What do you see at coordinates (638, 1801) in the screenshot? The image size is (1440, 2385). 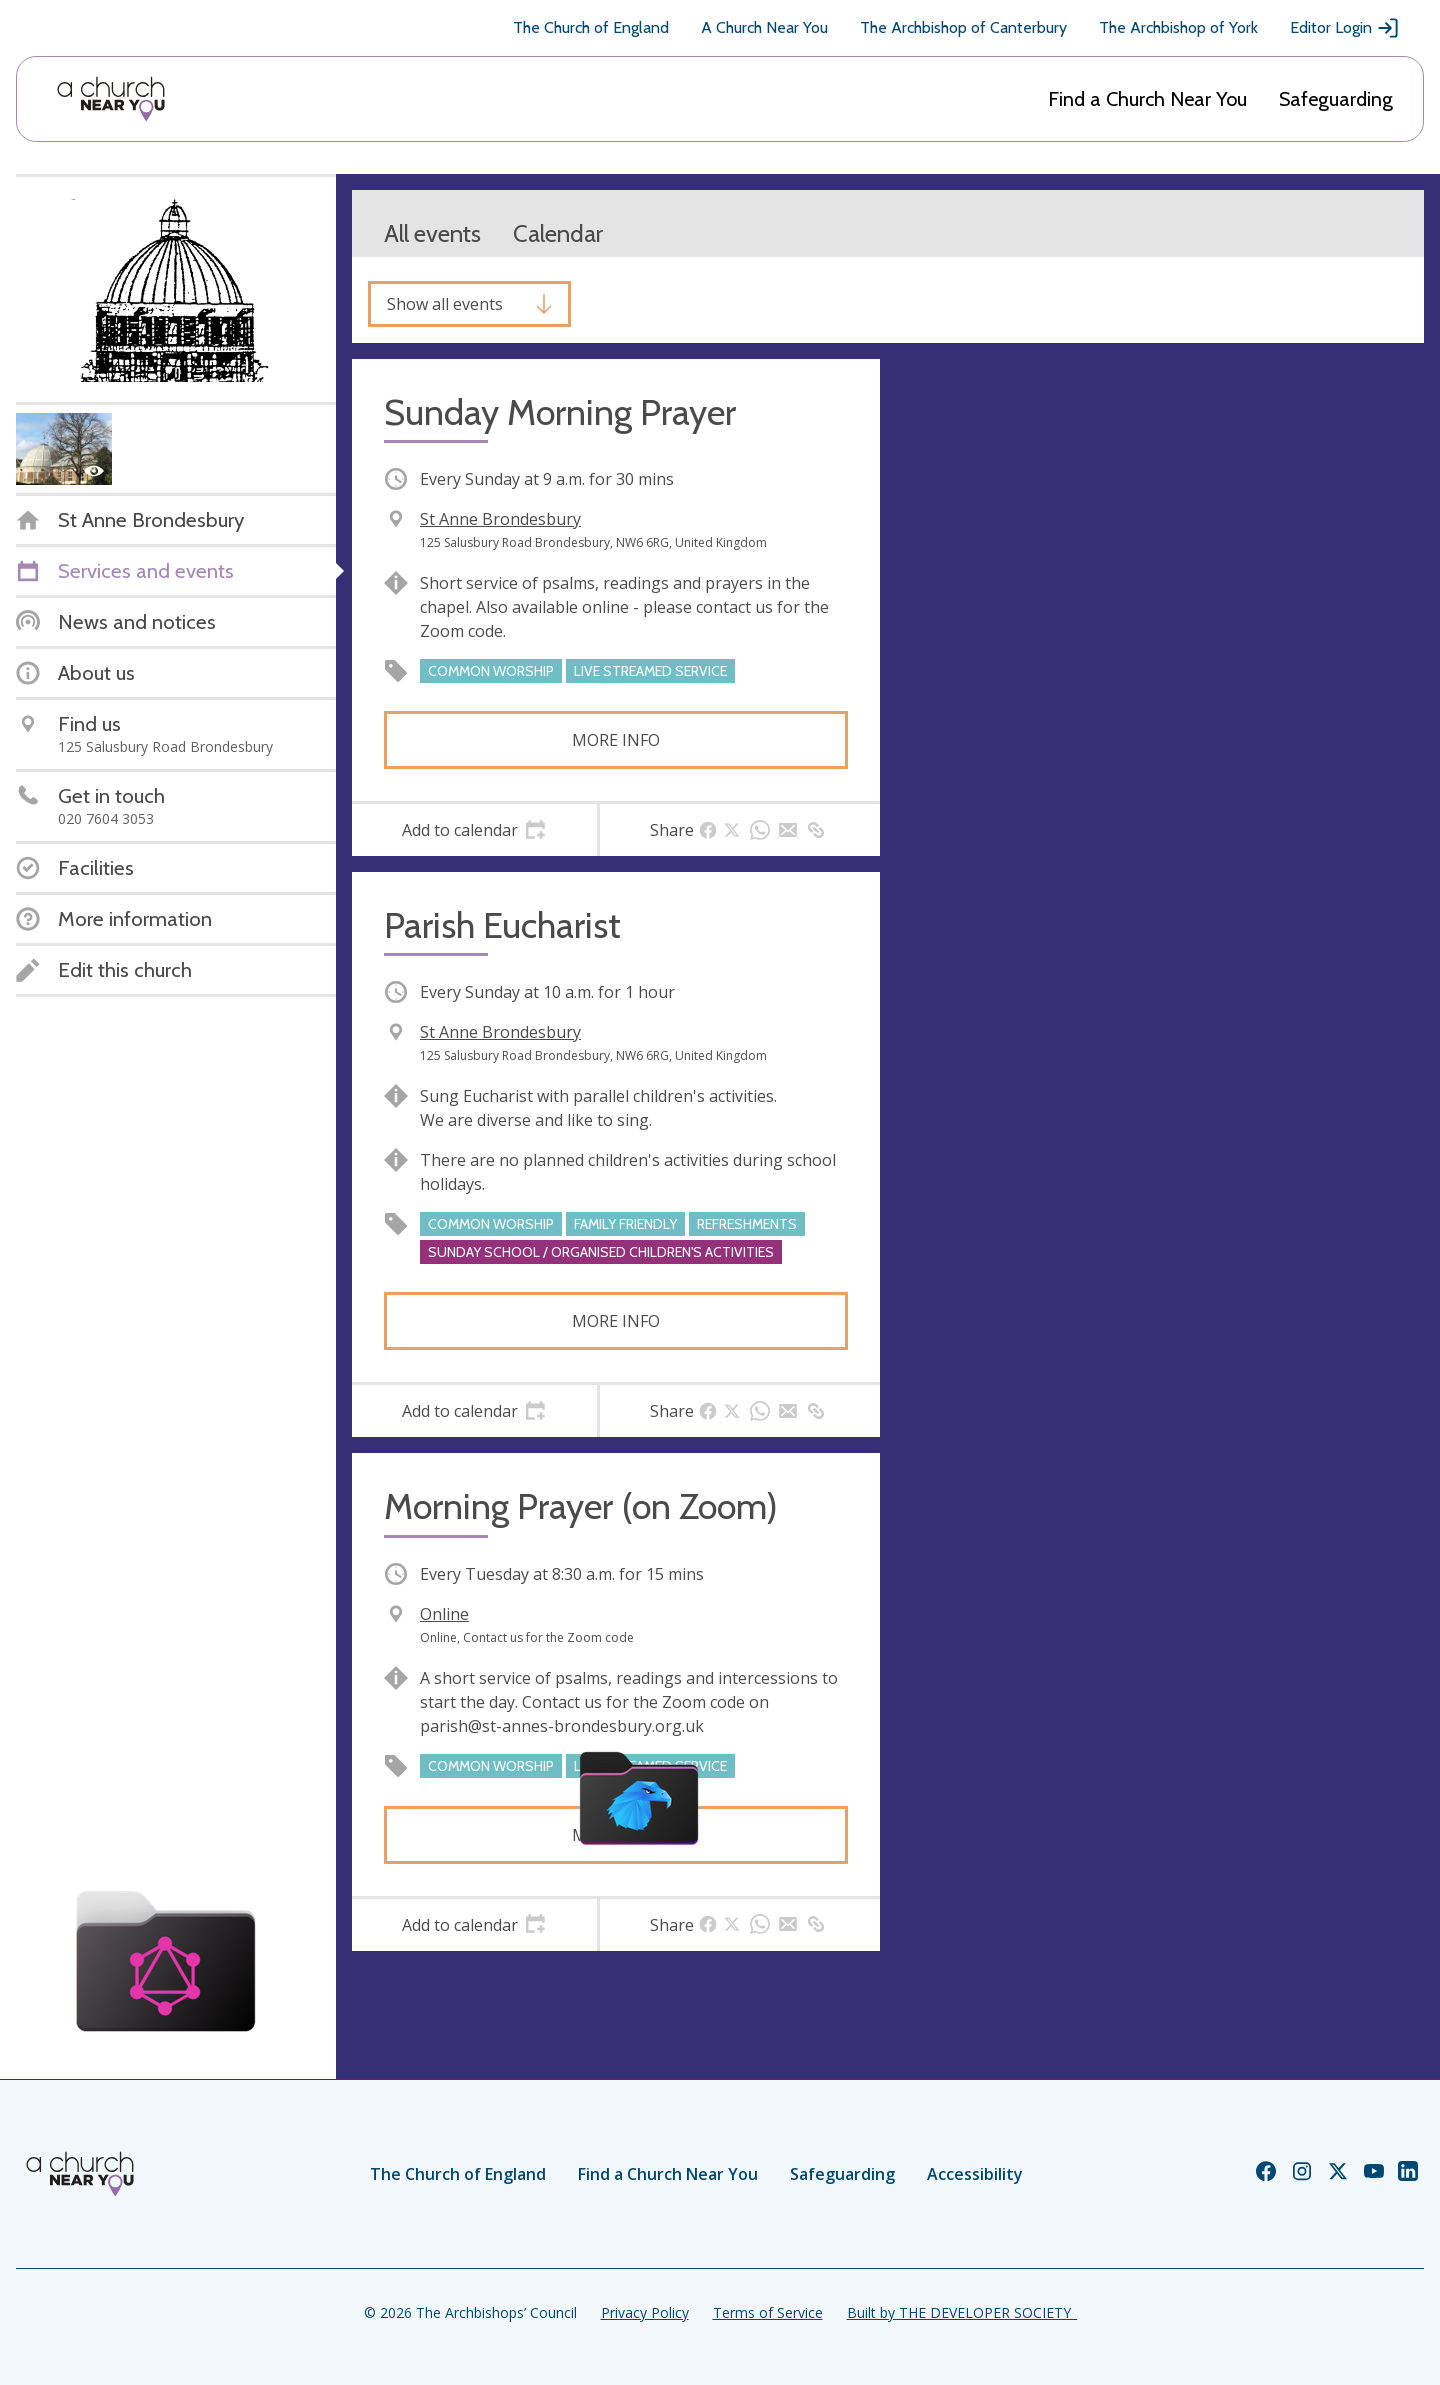 I see `open garuda linux system folder` at bounding box center [638, 1801].